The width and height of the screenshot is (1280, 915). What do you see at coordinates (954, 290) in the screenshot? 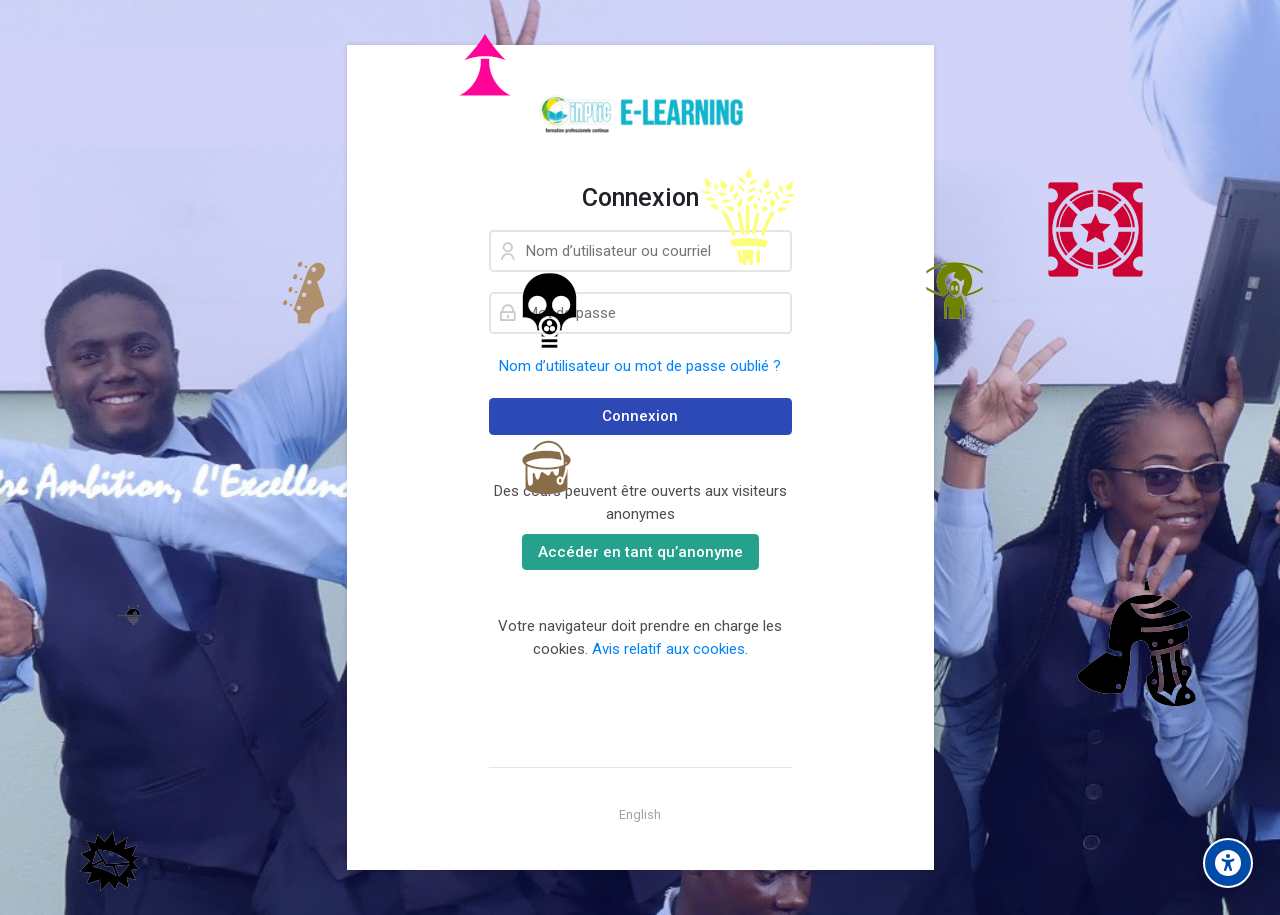
I see `indicates a paranoia or anxiety state in gameplay` at bounding box center [954, 290].